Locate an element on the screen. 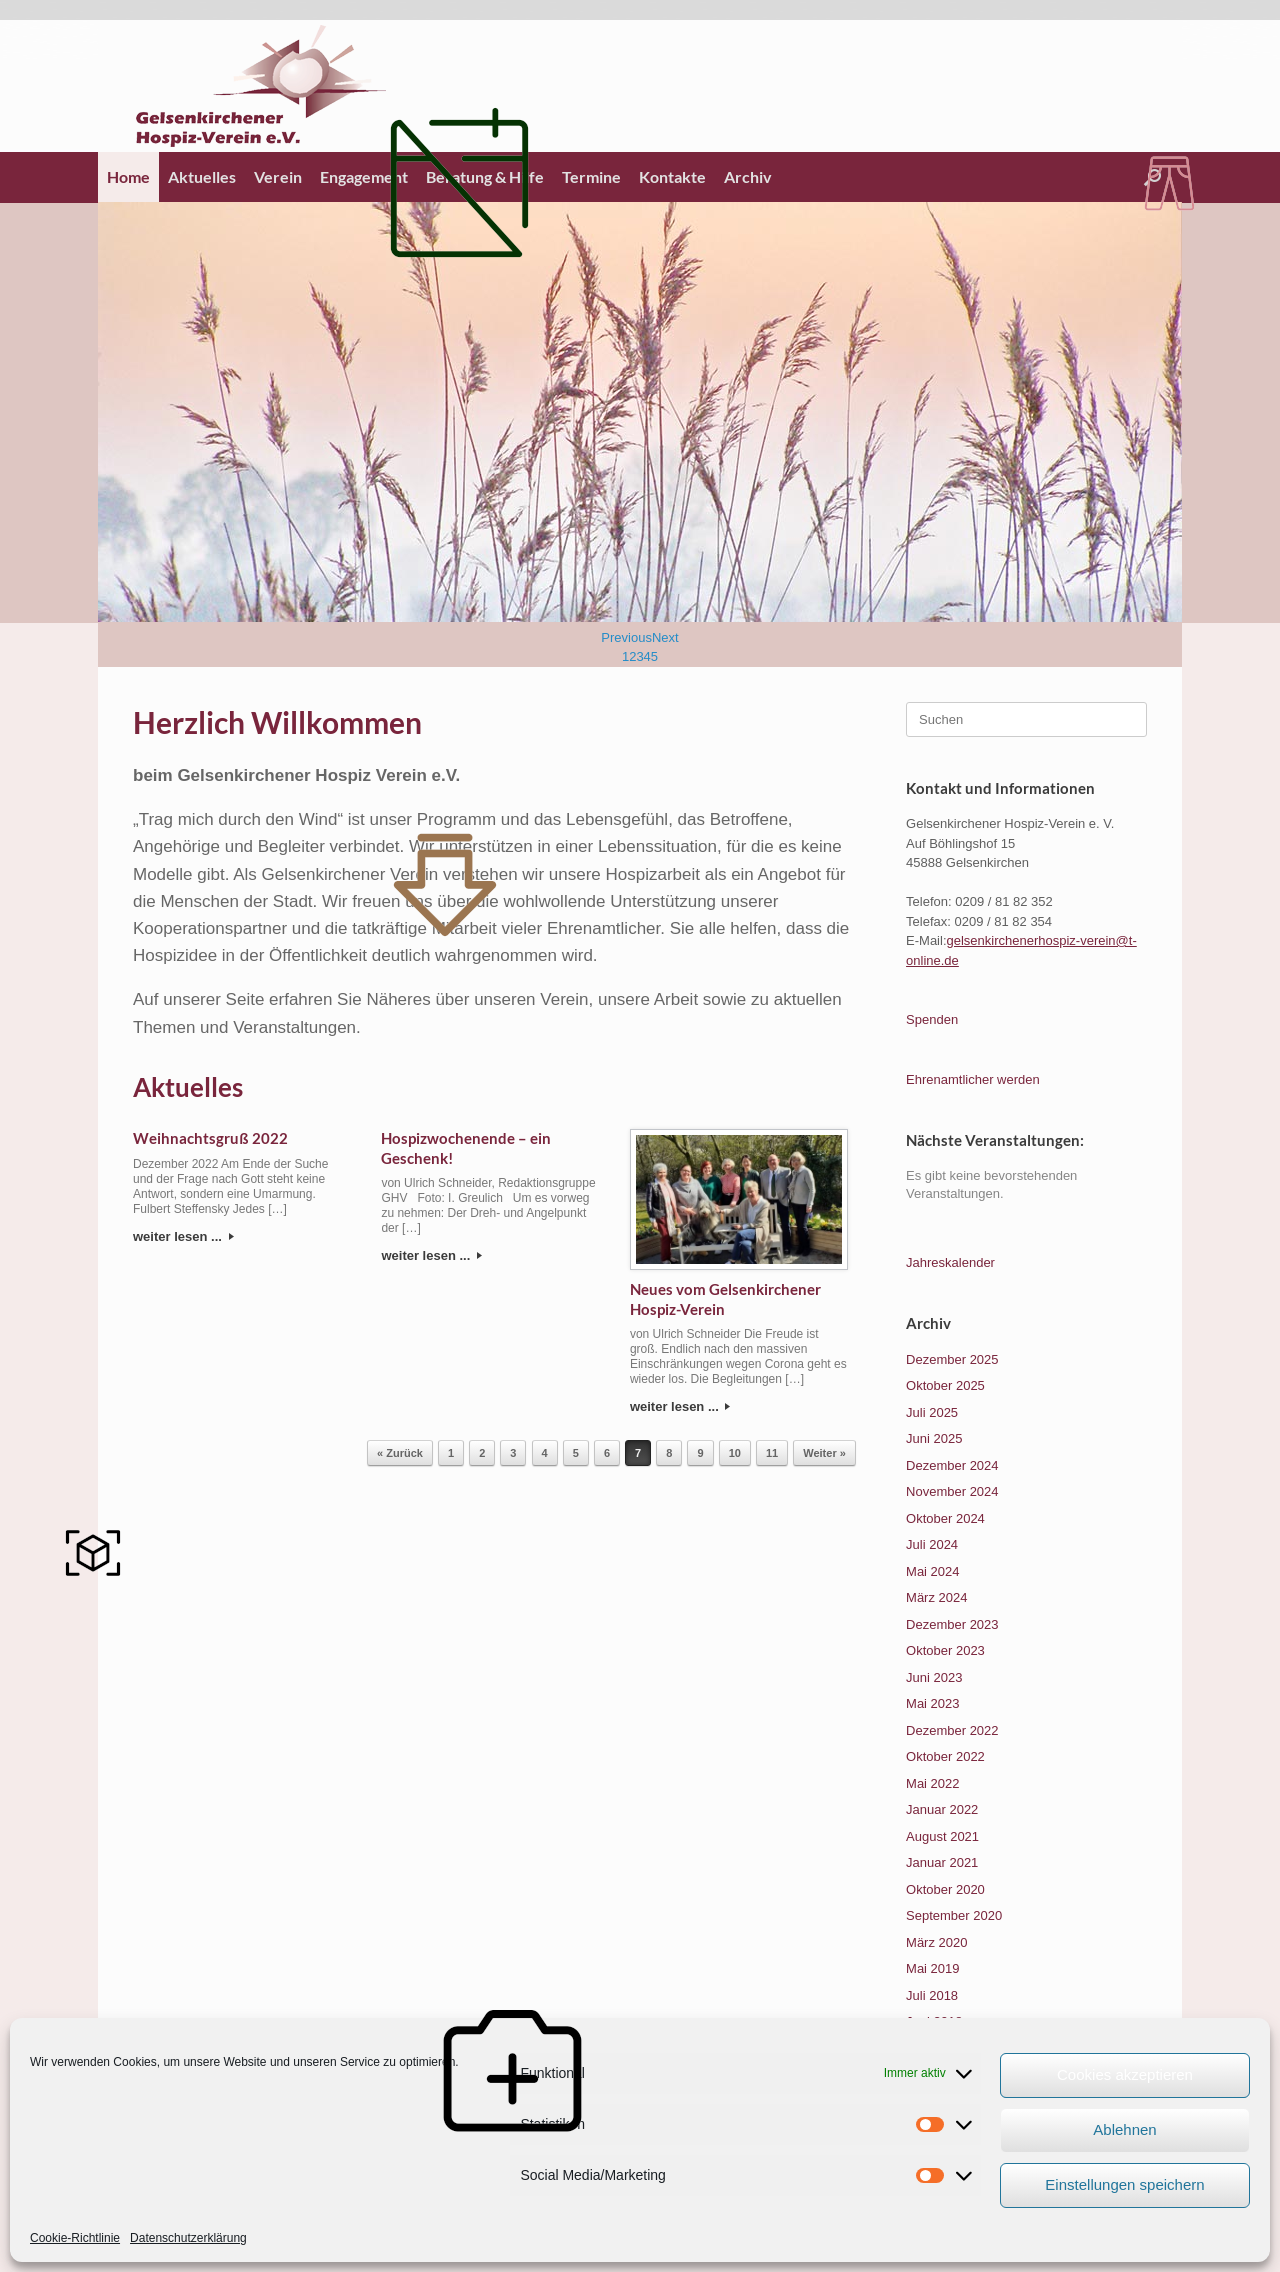 Image resolution: width=1280 pixels, height=2272 pixels. add a new photo is located at coordinates (512, 2073).